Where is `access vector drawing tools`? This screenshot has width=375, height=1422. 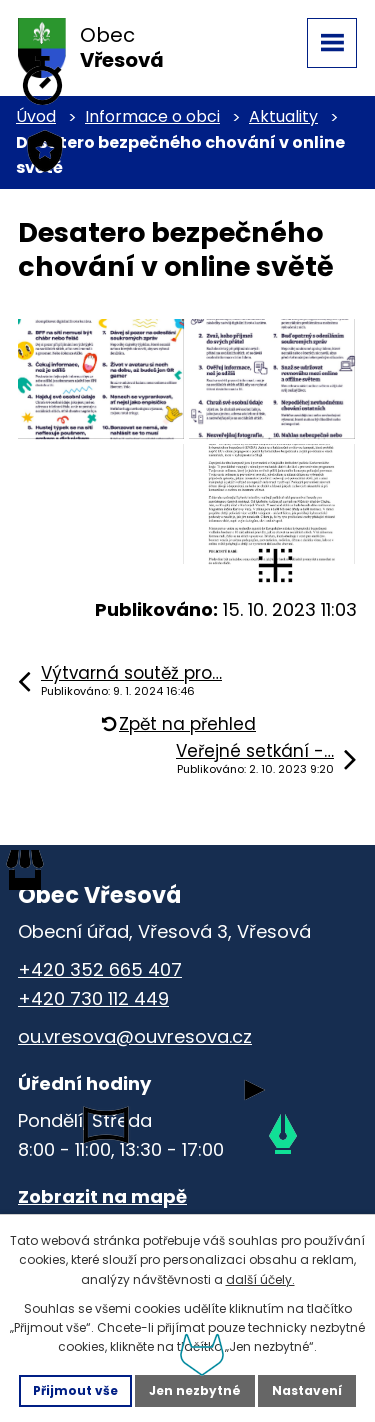 access vector drawing tools is located at coordinates (283, 1134).